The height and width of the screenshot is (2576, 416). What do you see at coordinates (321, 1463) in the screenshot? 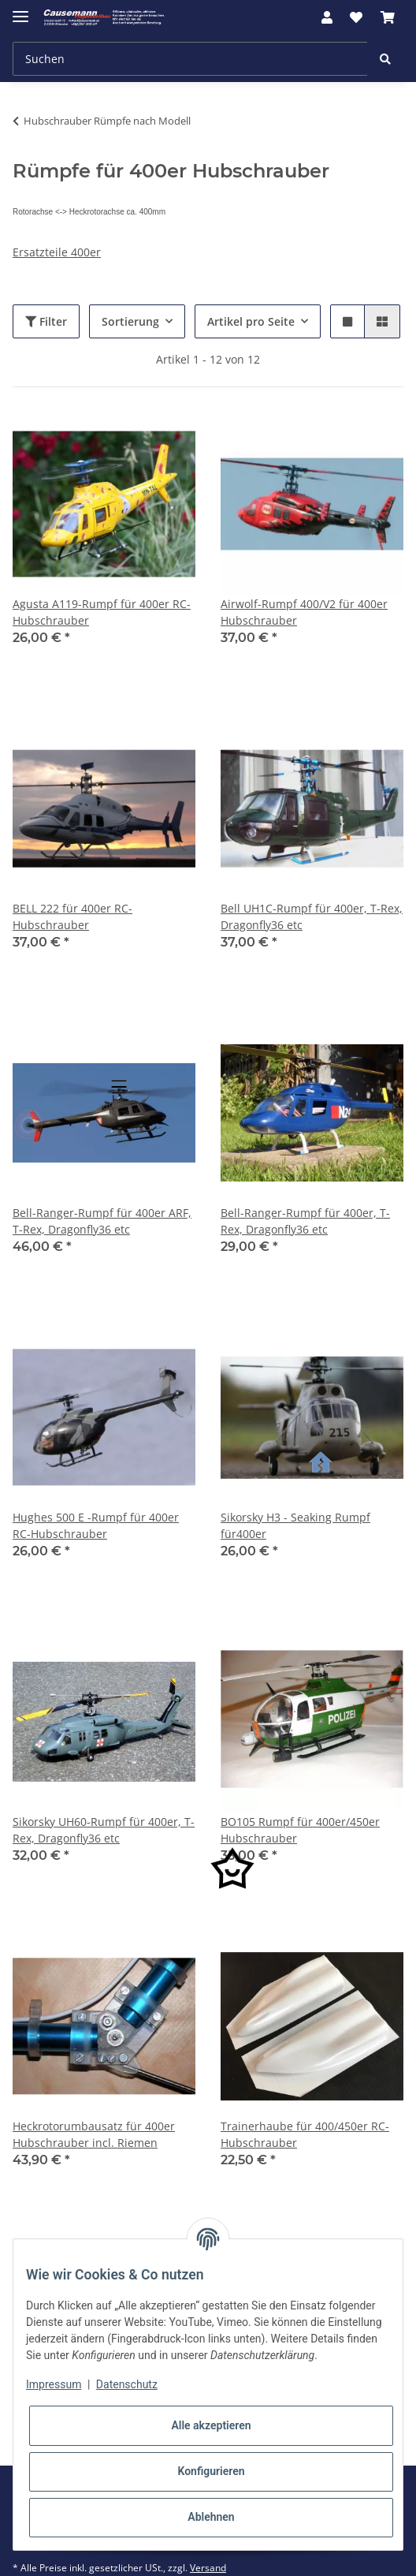
I see `indicates earthquake alert or warning` at bounding box center [321, 1463].